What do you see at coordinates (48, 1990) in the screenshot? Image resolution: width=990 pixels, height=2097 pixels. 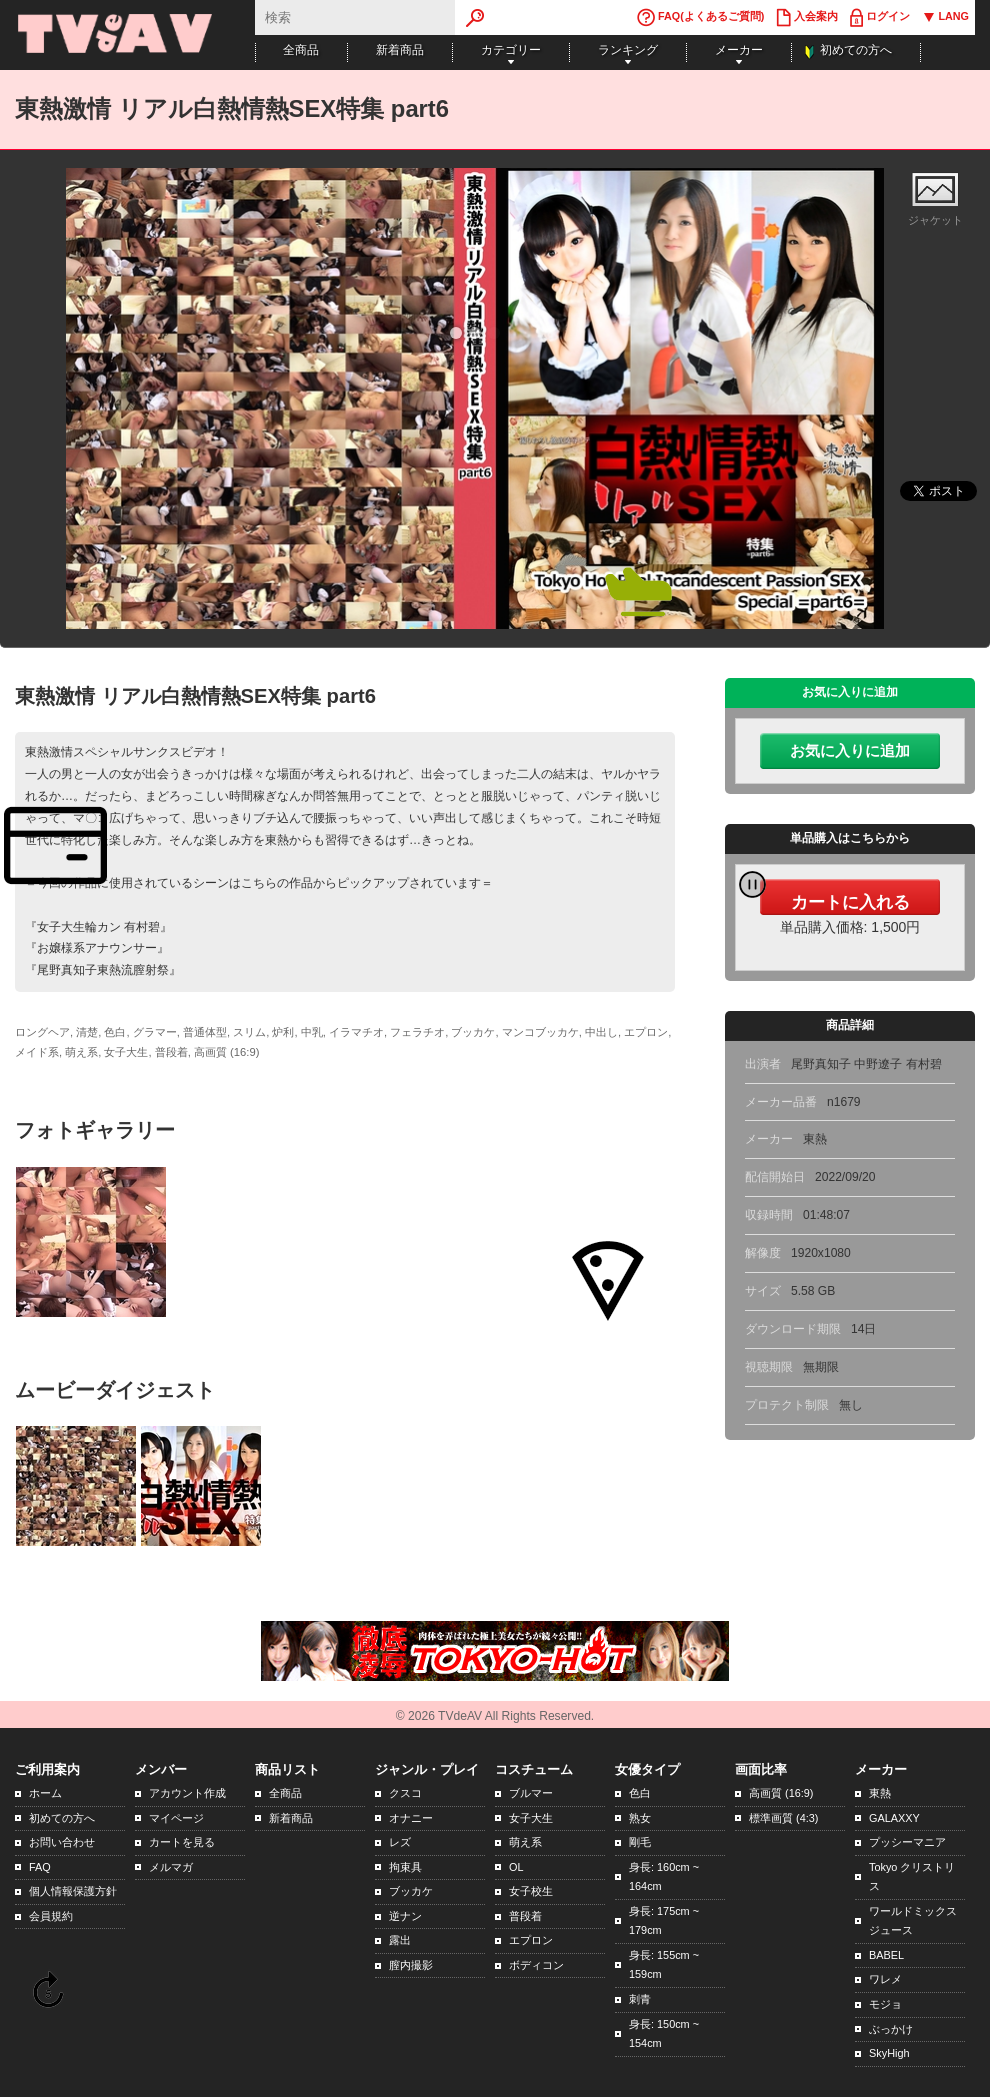 I see `skip forward 5 seconds in media playback` at bounding box center [48, 1990].